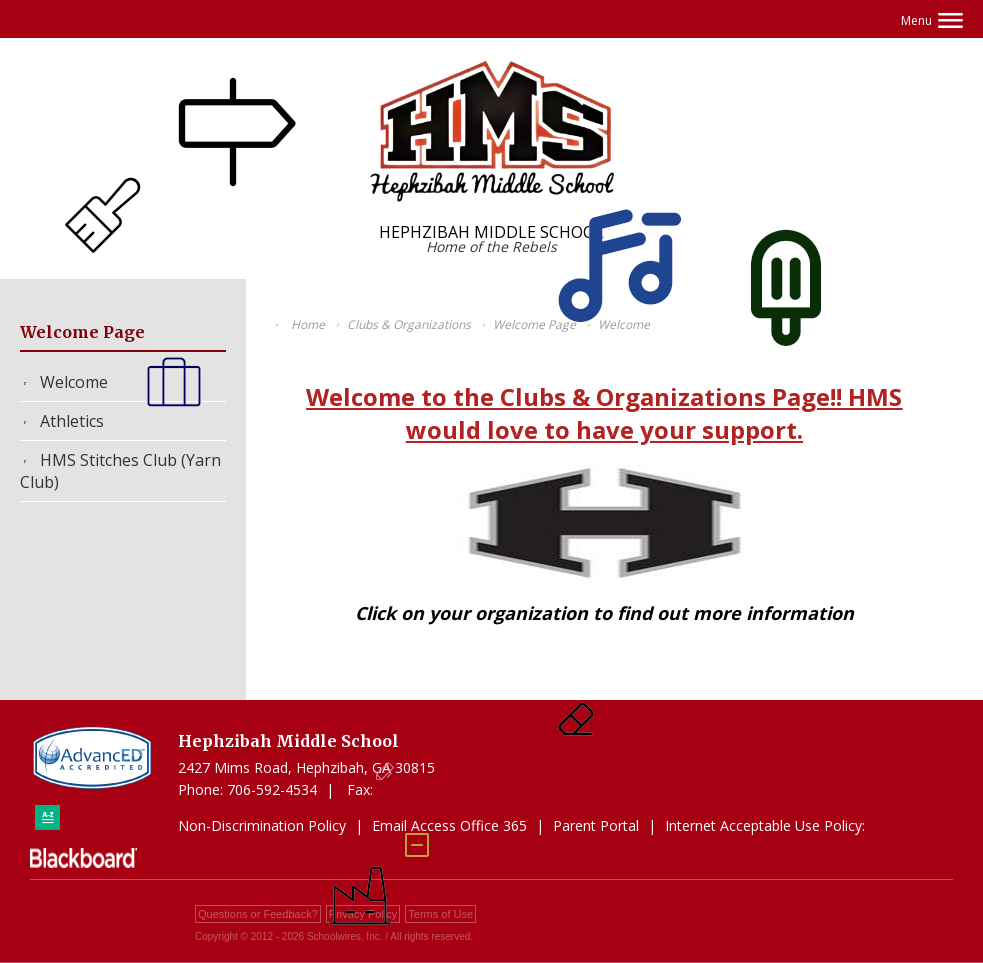 Image resolution: width=983 pixels, height=963 pixels. What do you see at coordinates (360, 898) in the screenshot?
I see `view manufacturing or production facilities` at bounding box center [360, 898].